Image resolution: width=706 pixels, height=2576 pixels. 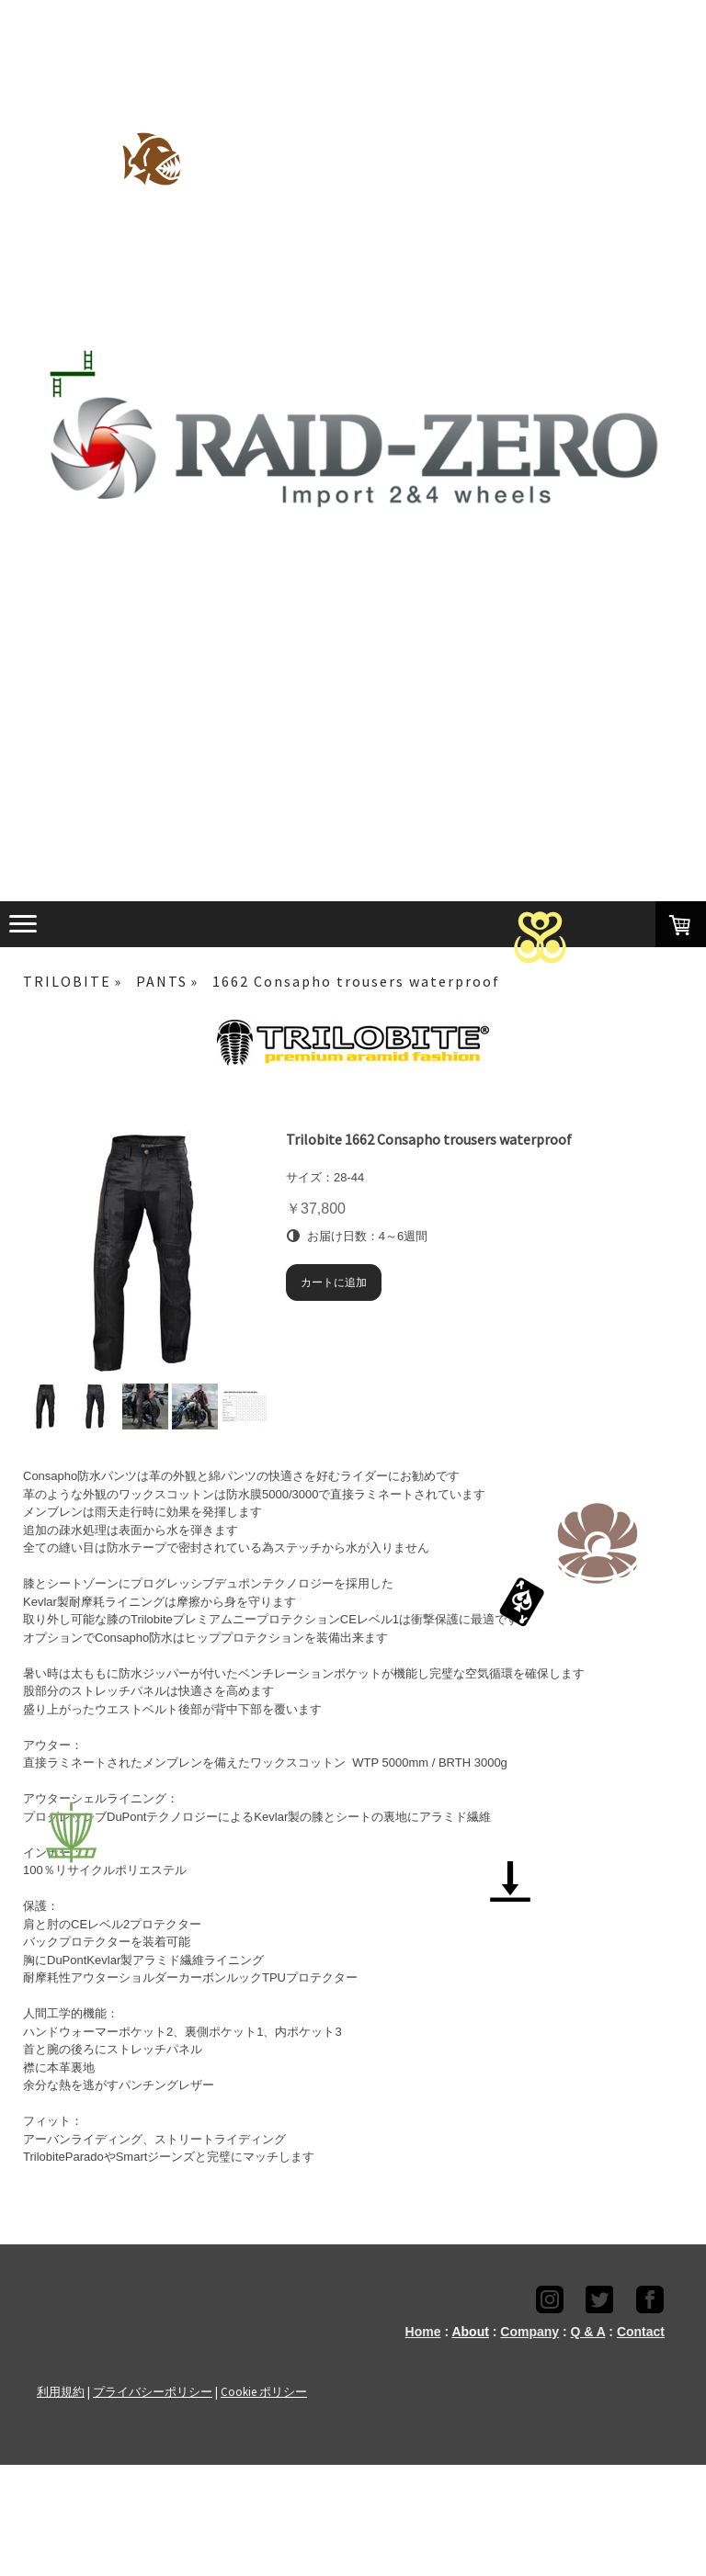 I want to click on decorative abstract symbol or ornament, so click(x=540, y=937).